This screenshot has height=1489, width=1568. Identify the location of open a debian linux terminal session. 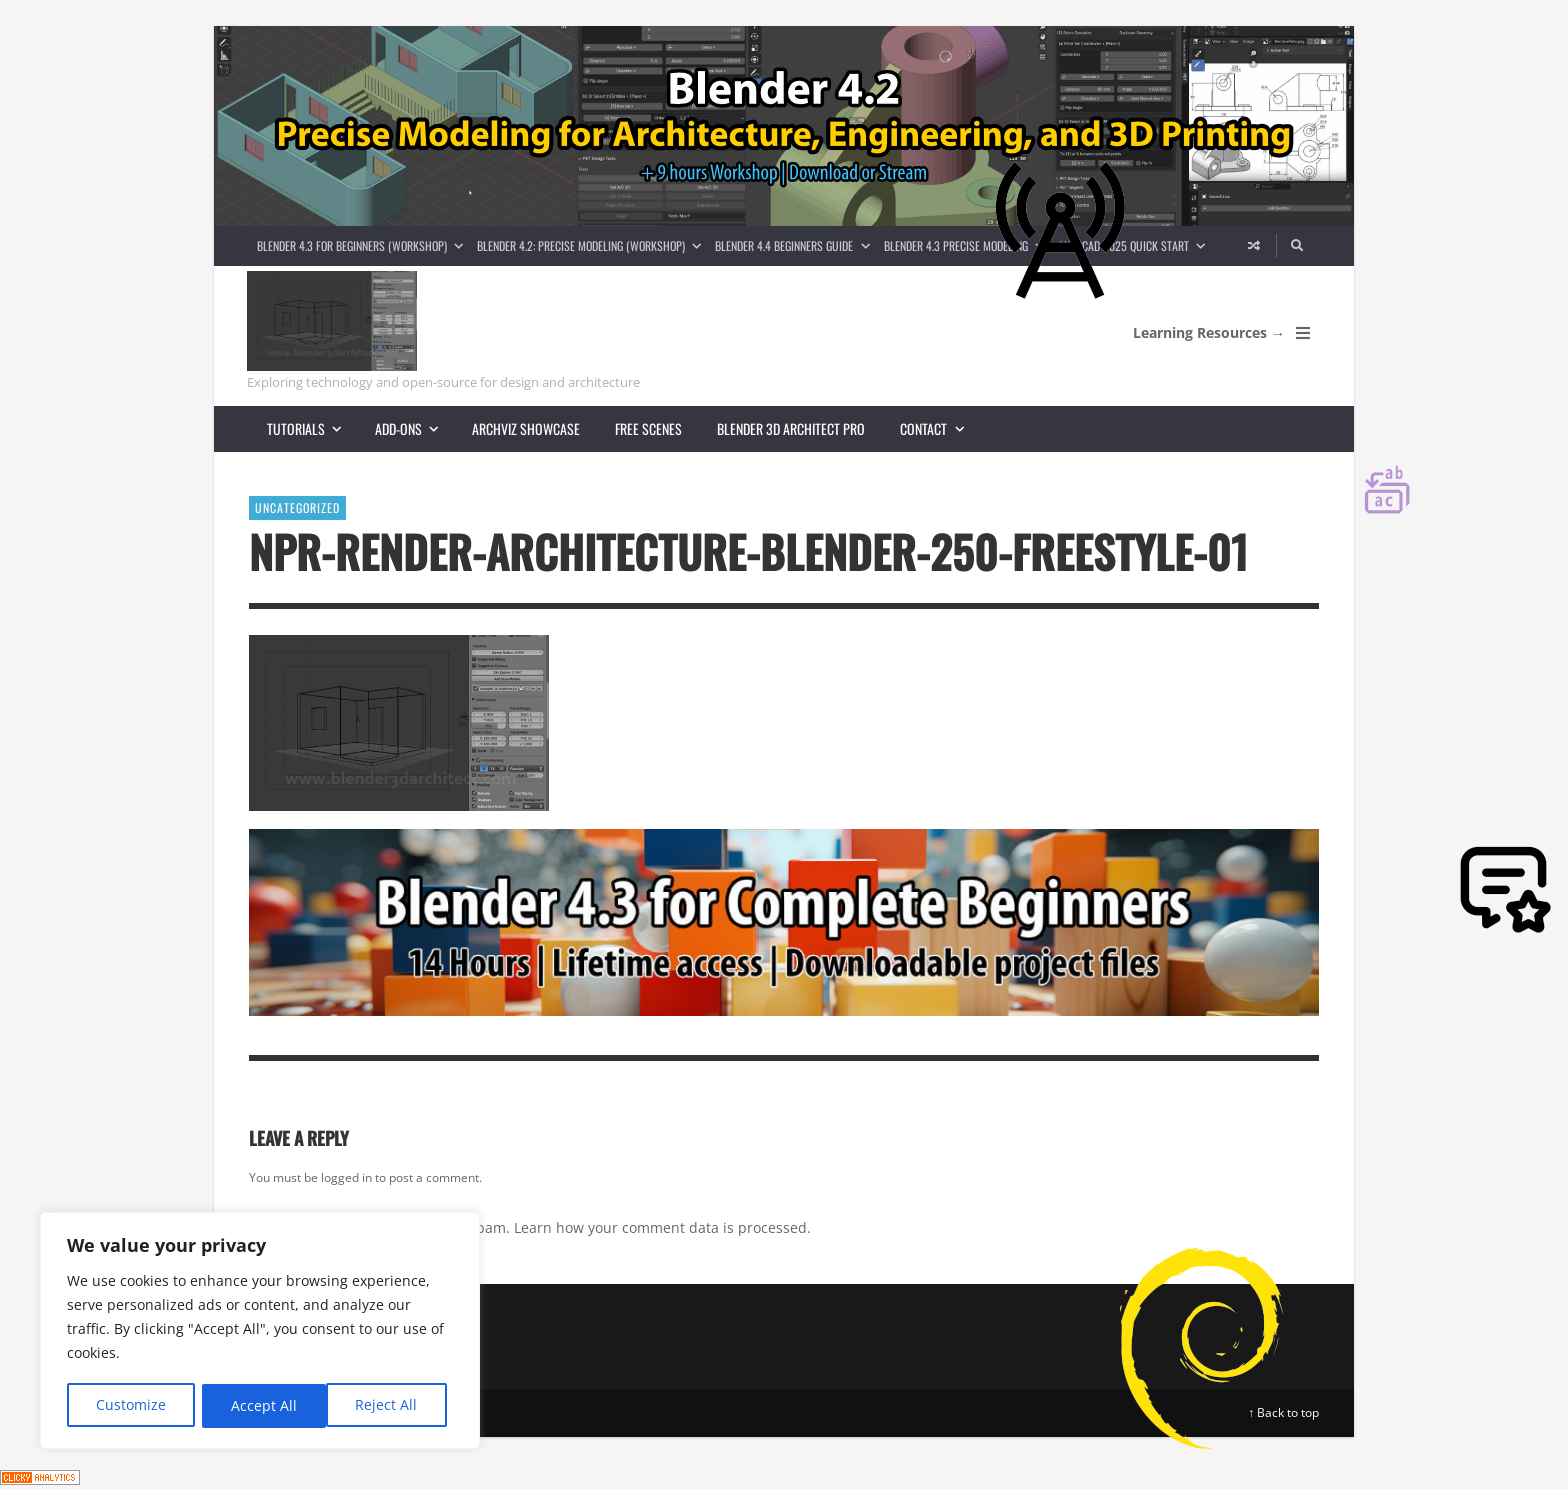
(1221, 1347).